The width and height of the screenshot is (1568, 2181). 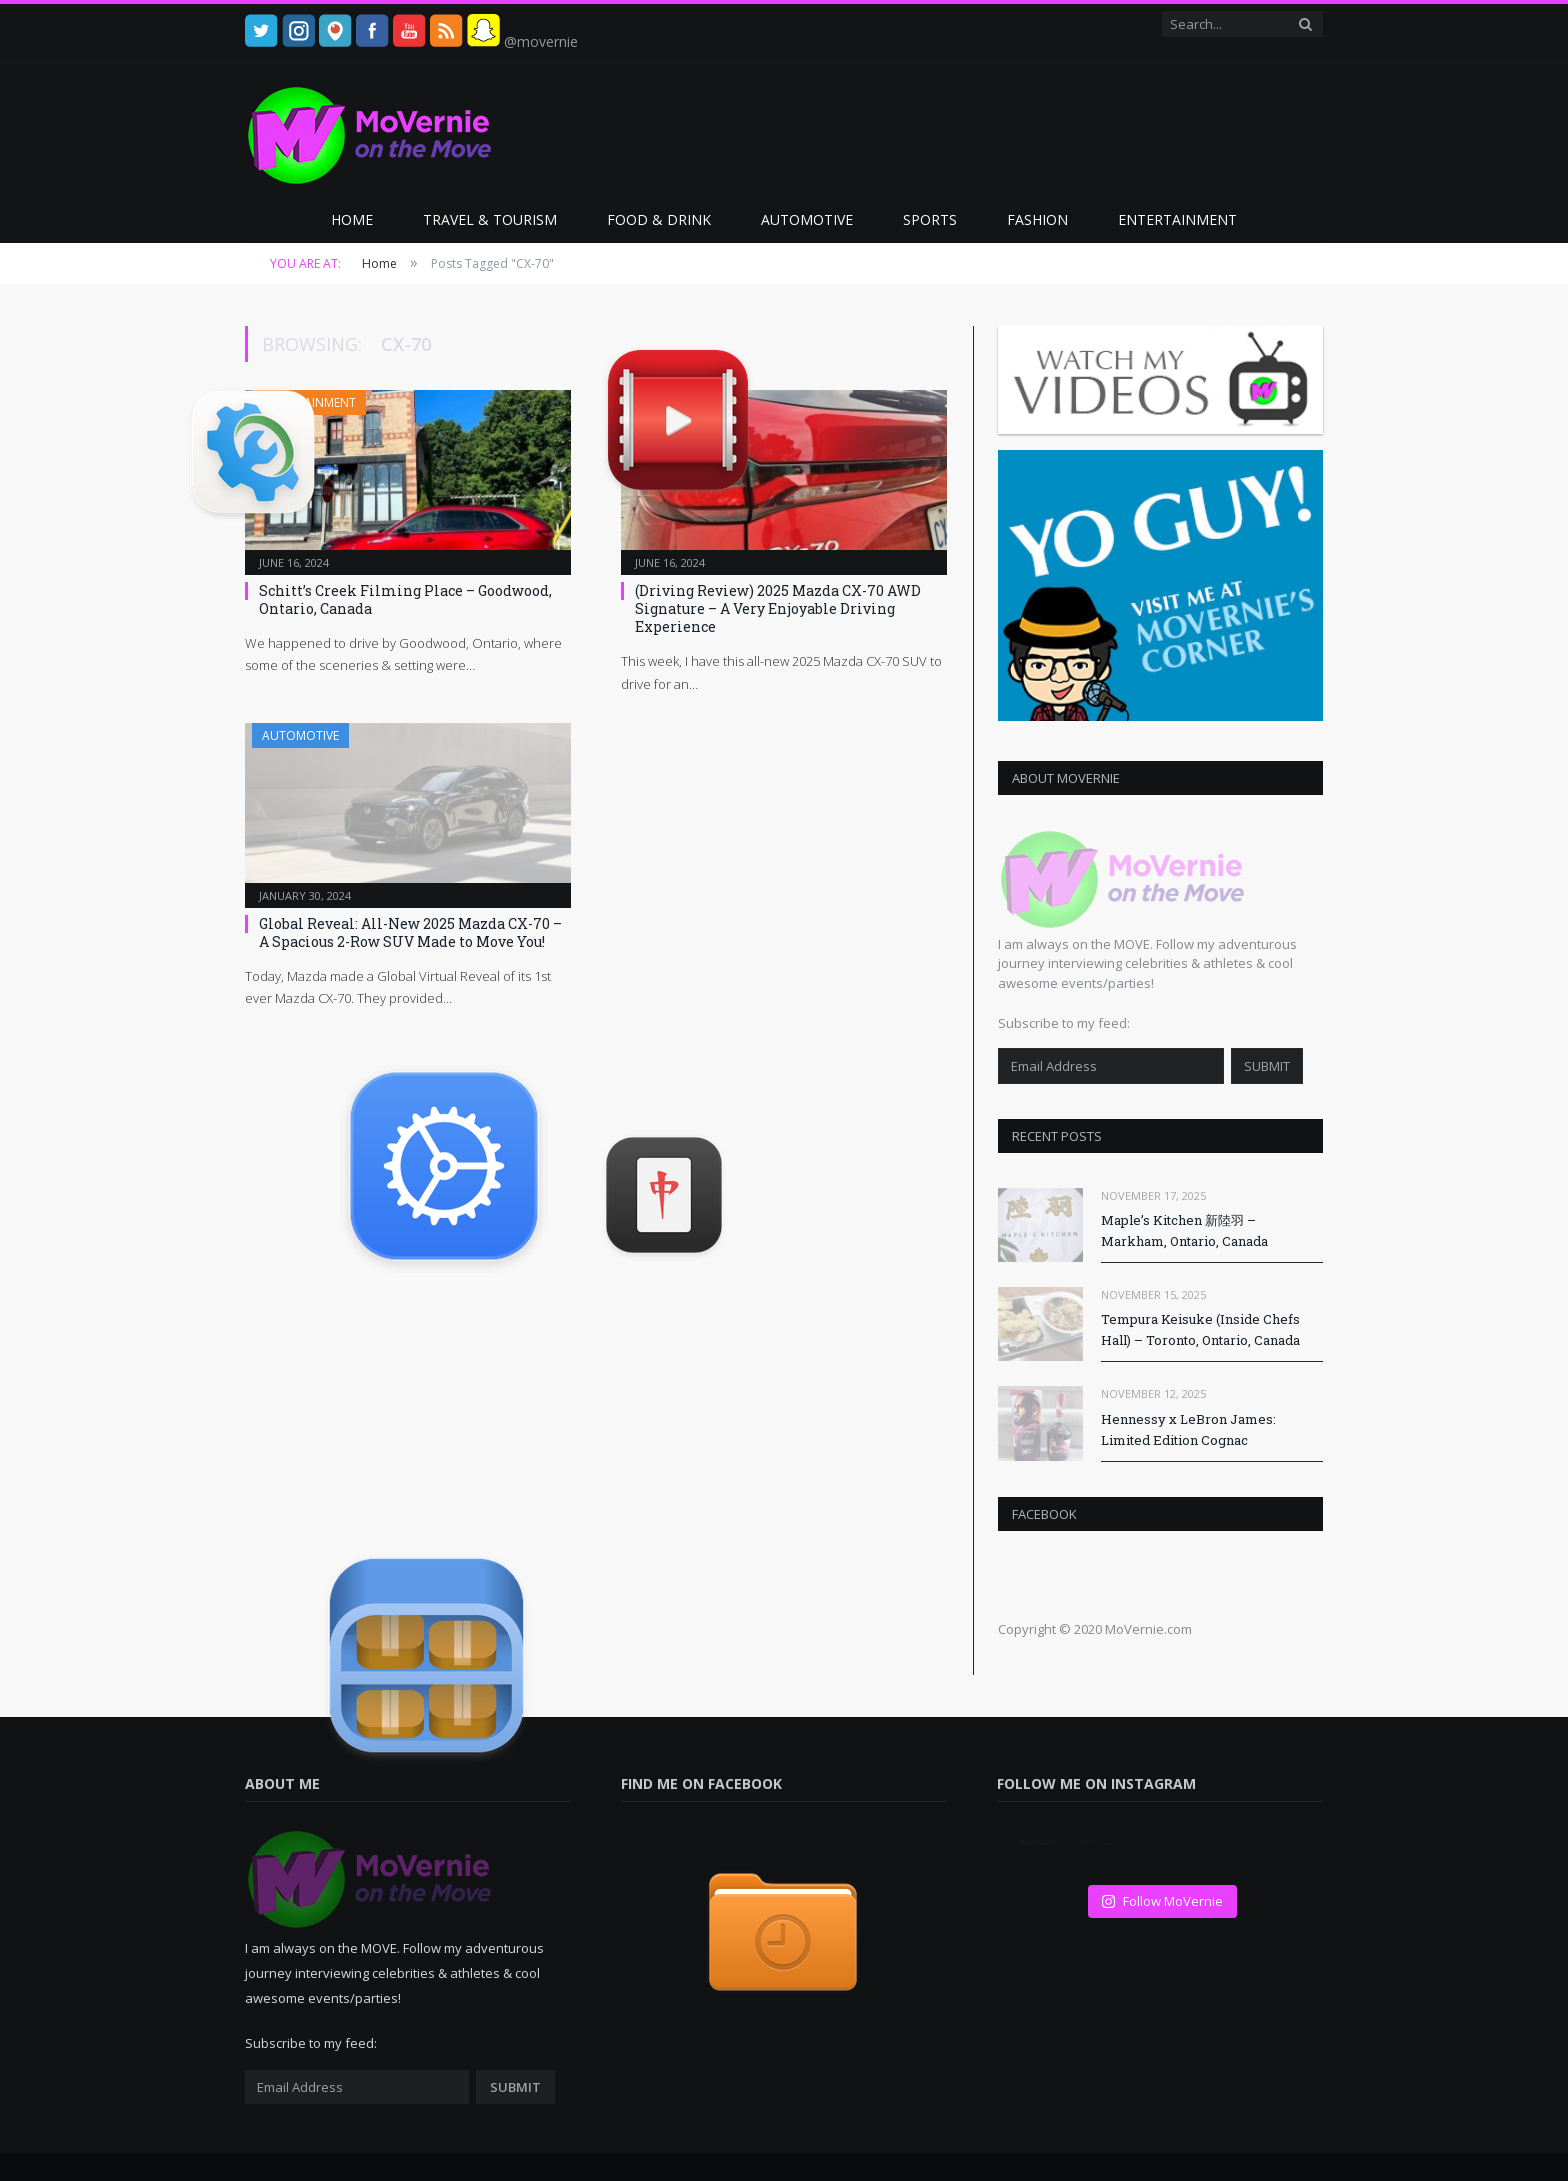 What do you see at coordinates (253, 452) in the screenshot?
I see `open Steam++ app for managing Steam client` at bounding box center [253, 452].